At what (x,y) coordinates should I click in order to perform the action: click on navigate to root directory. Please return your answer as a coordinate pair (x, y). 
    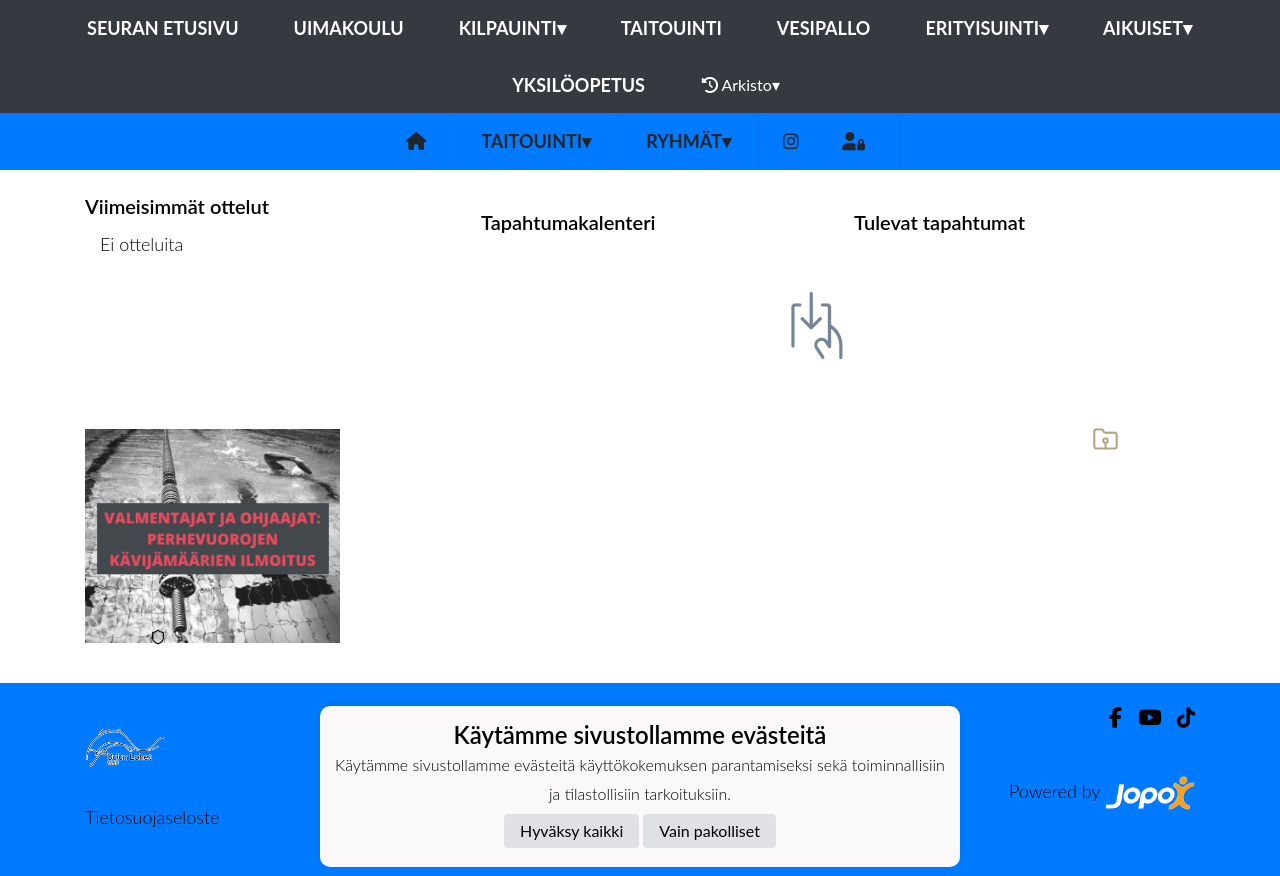
    Looking at the image, I should click on (1105, 439).